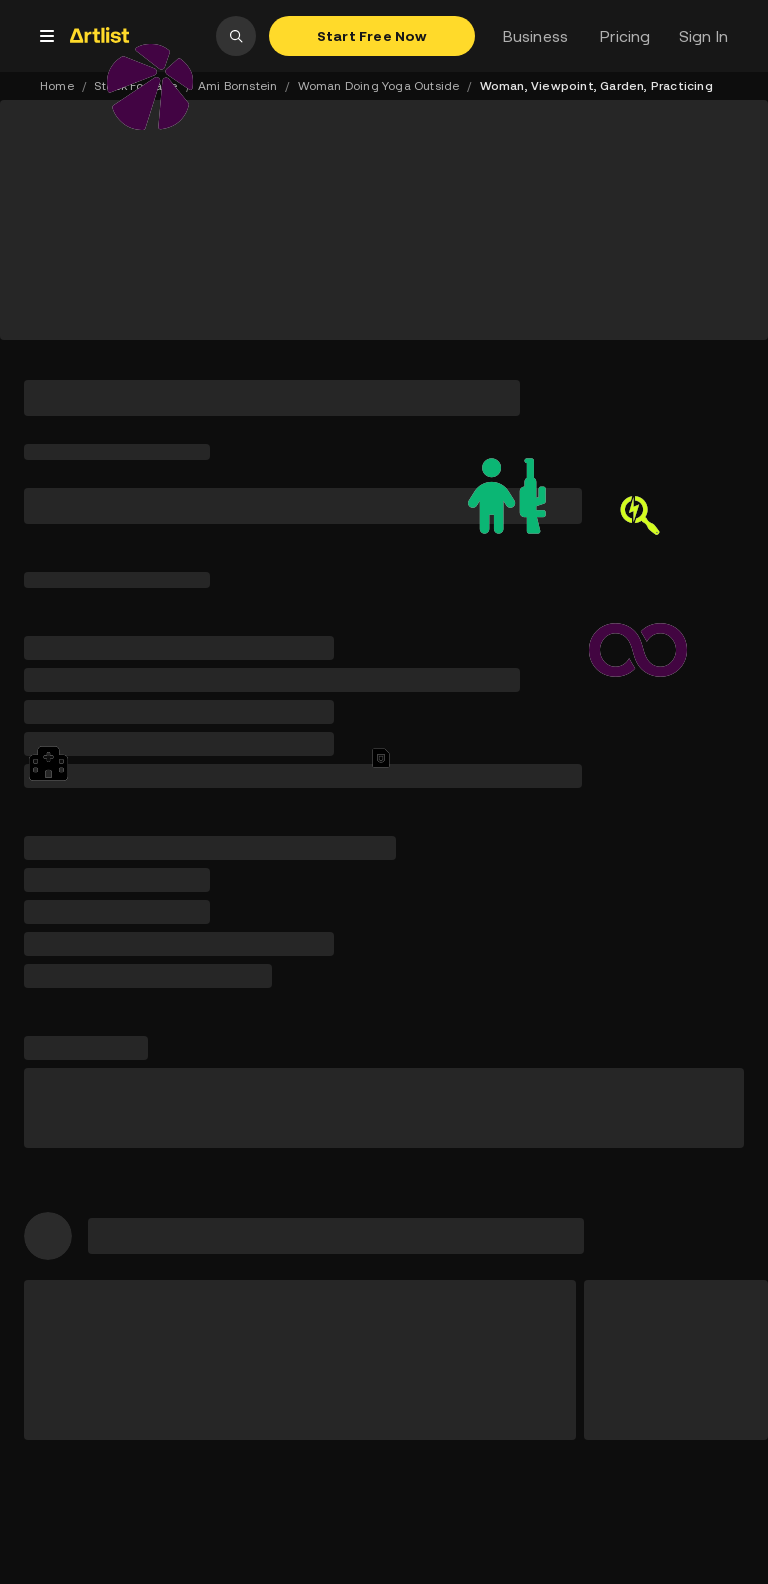 This screenshot has width=768, height=1584. What do you see at coordinates (48, 763) in the screenshot?
I see `find nearby hospitals or medical facilities` at bounding box center [48, 763].